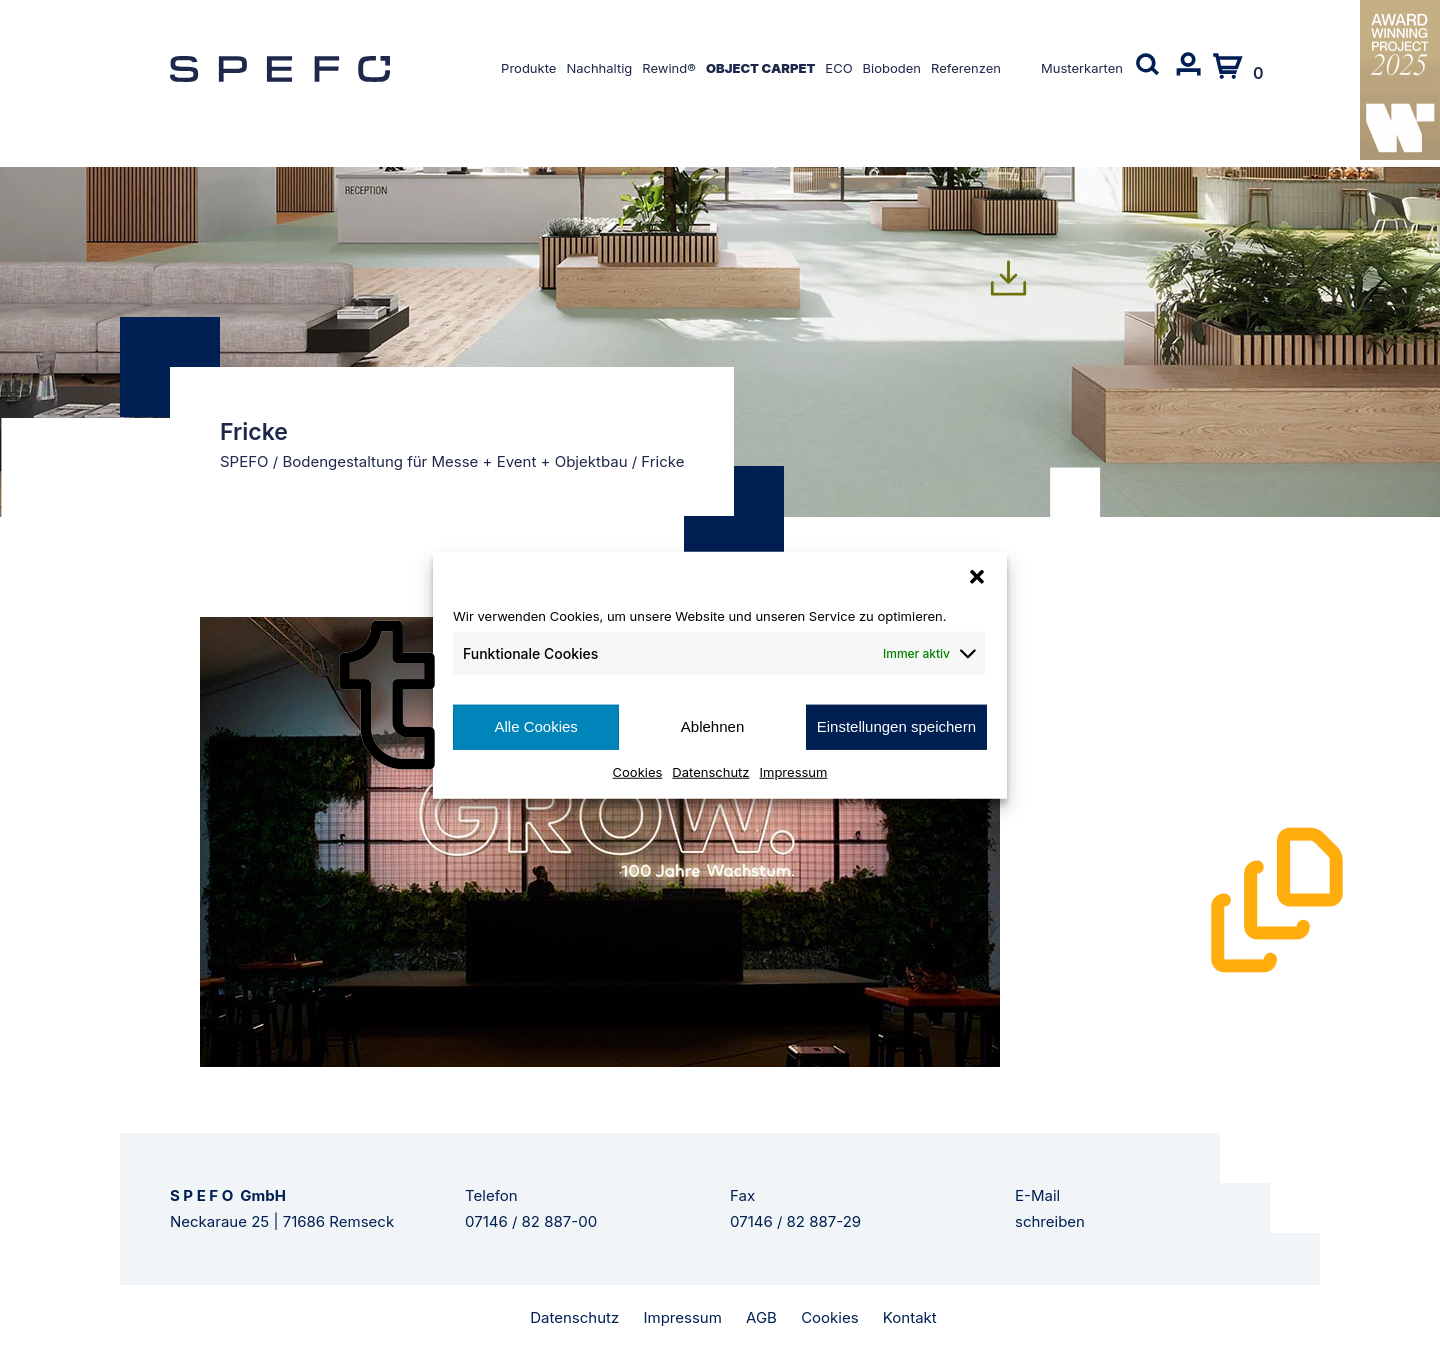 This screenshot has height=1350, width=1440. Describe the element at coordinates (1008, 279) in the screenshot. I see `download a file or document` at that location.